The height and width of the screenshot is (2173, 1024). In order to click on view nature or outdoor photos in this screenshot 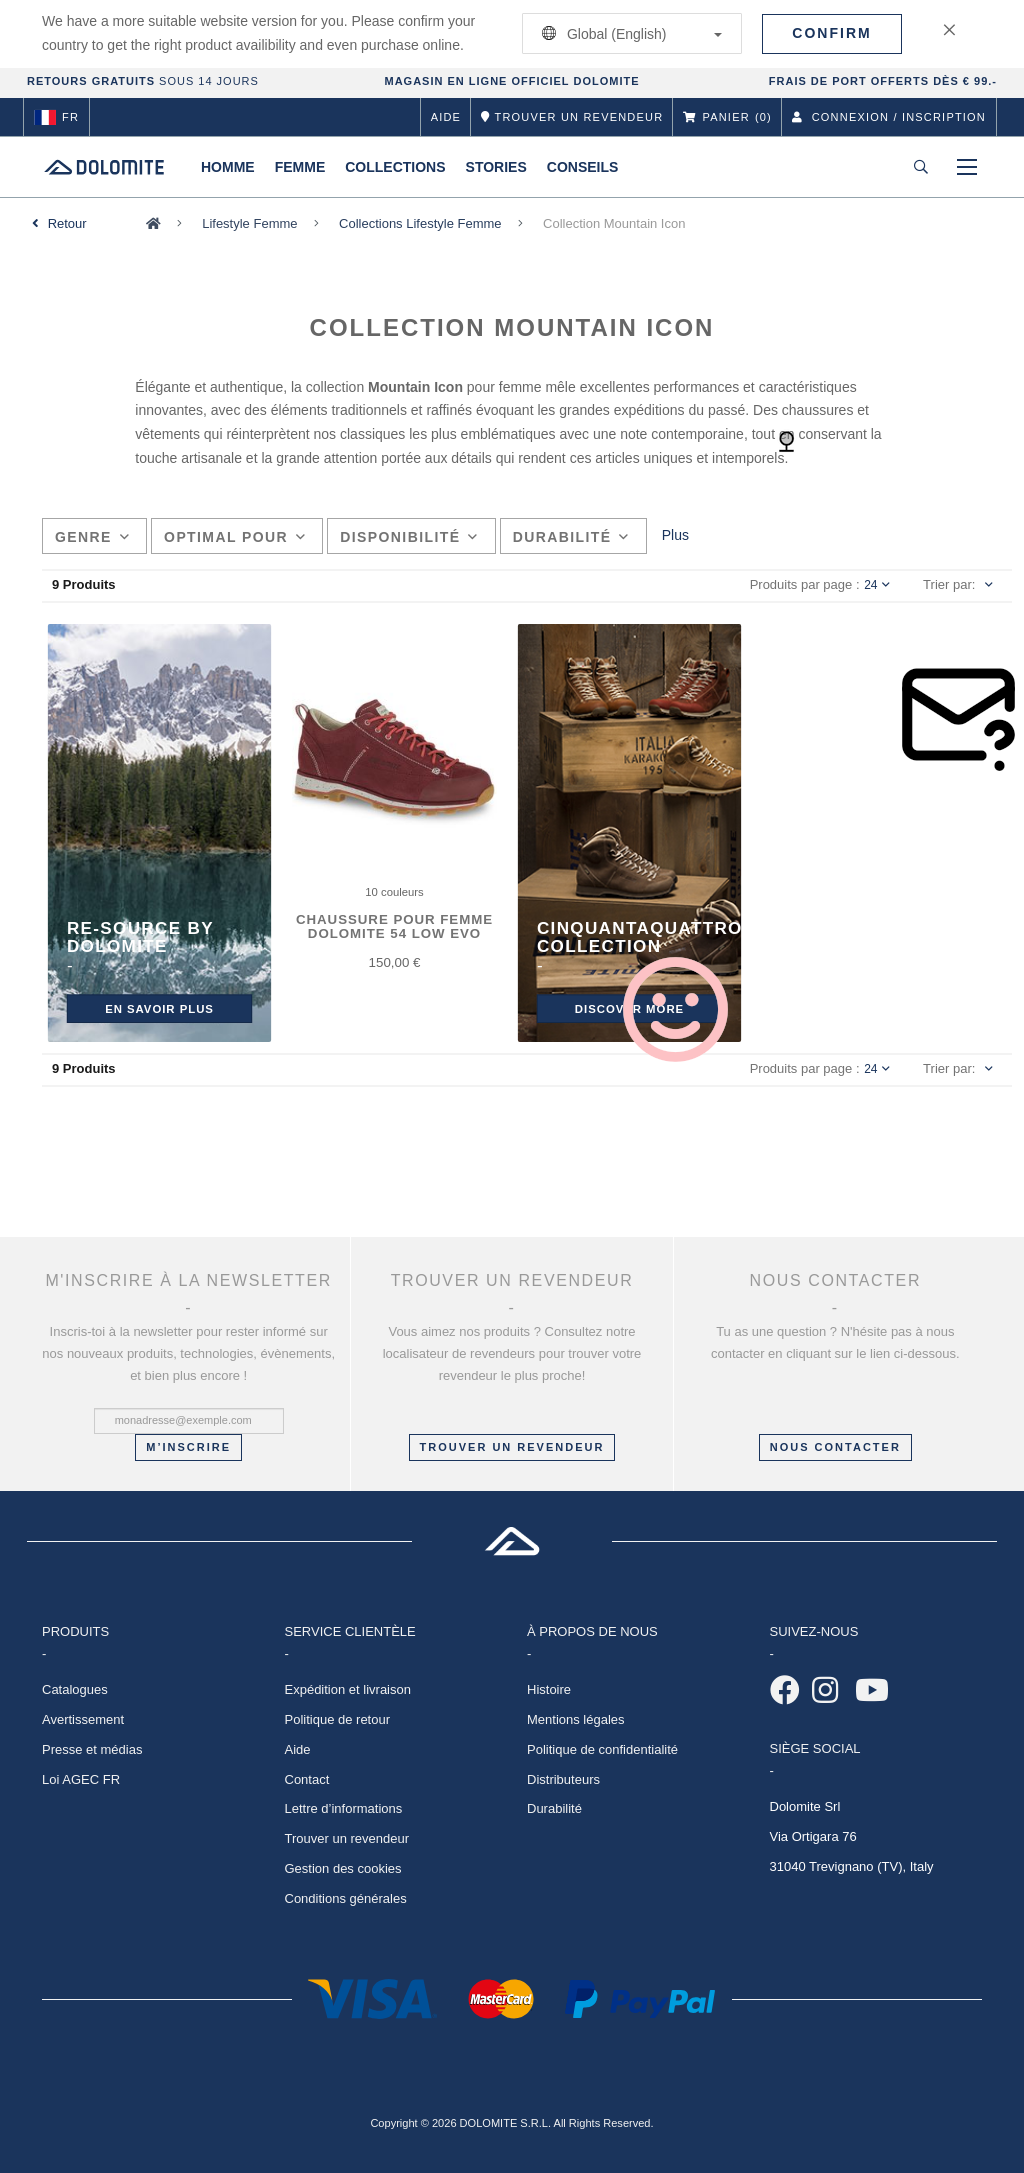, I will do `click(786, 441)`.